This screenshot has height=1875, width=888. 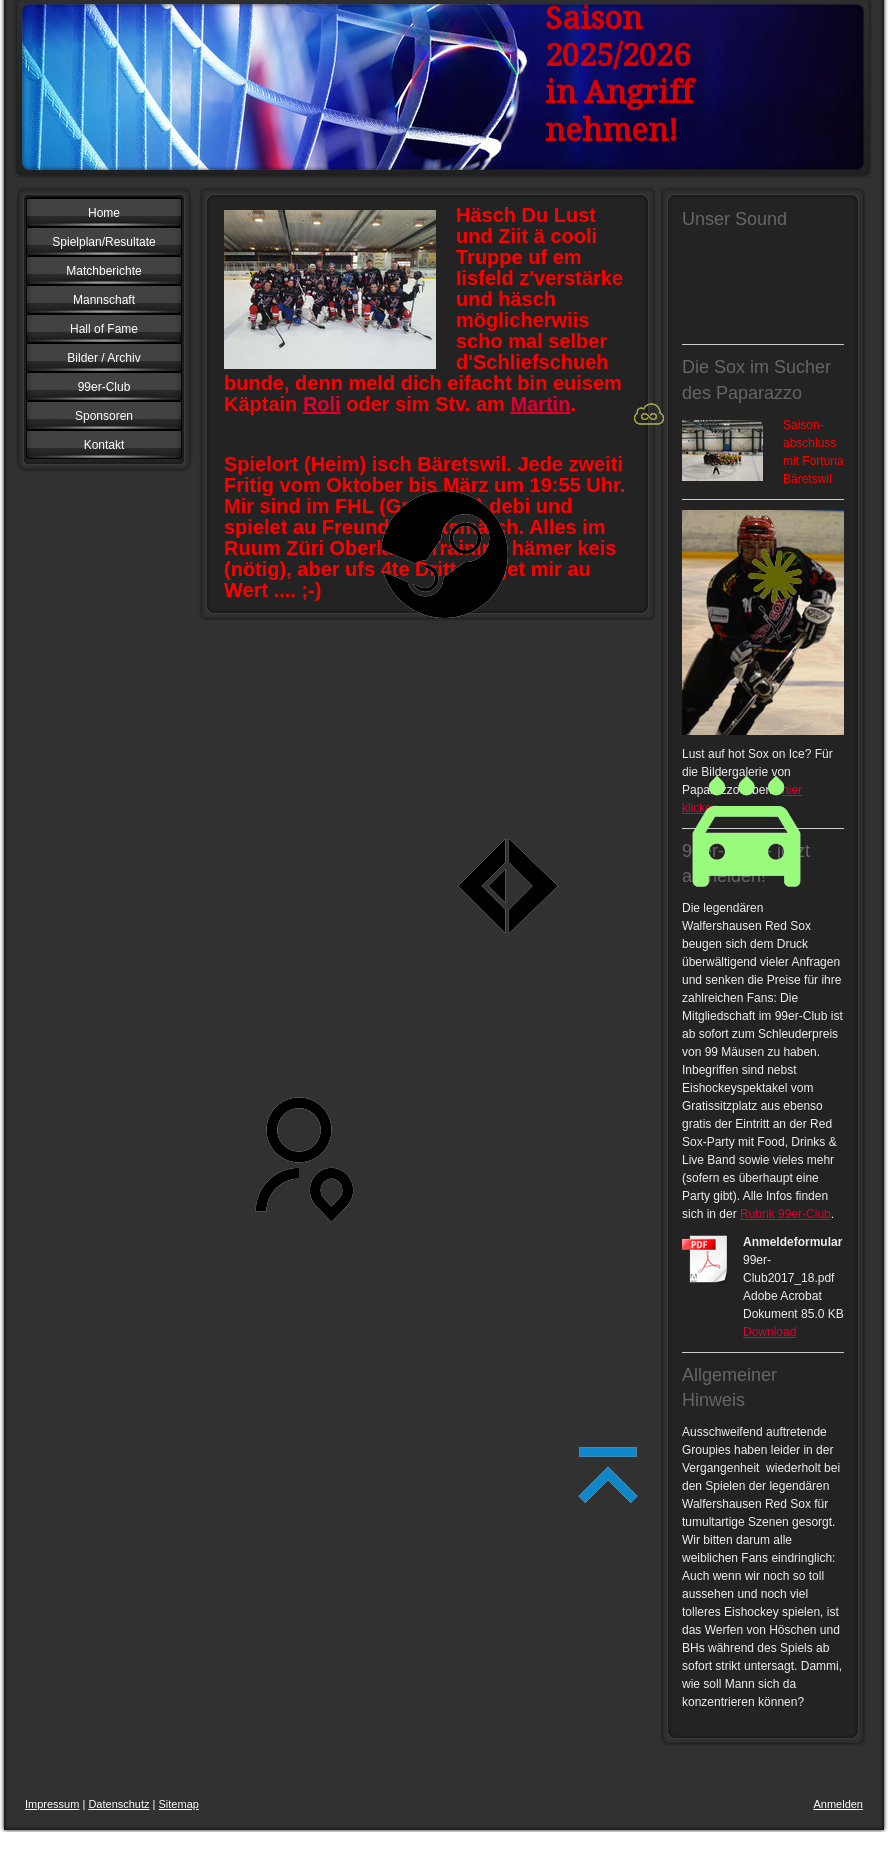 I want to click on open Steam gaming platform, so click(x=444, y=554).